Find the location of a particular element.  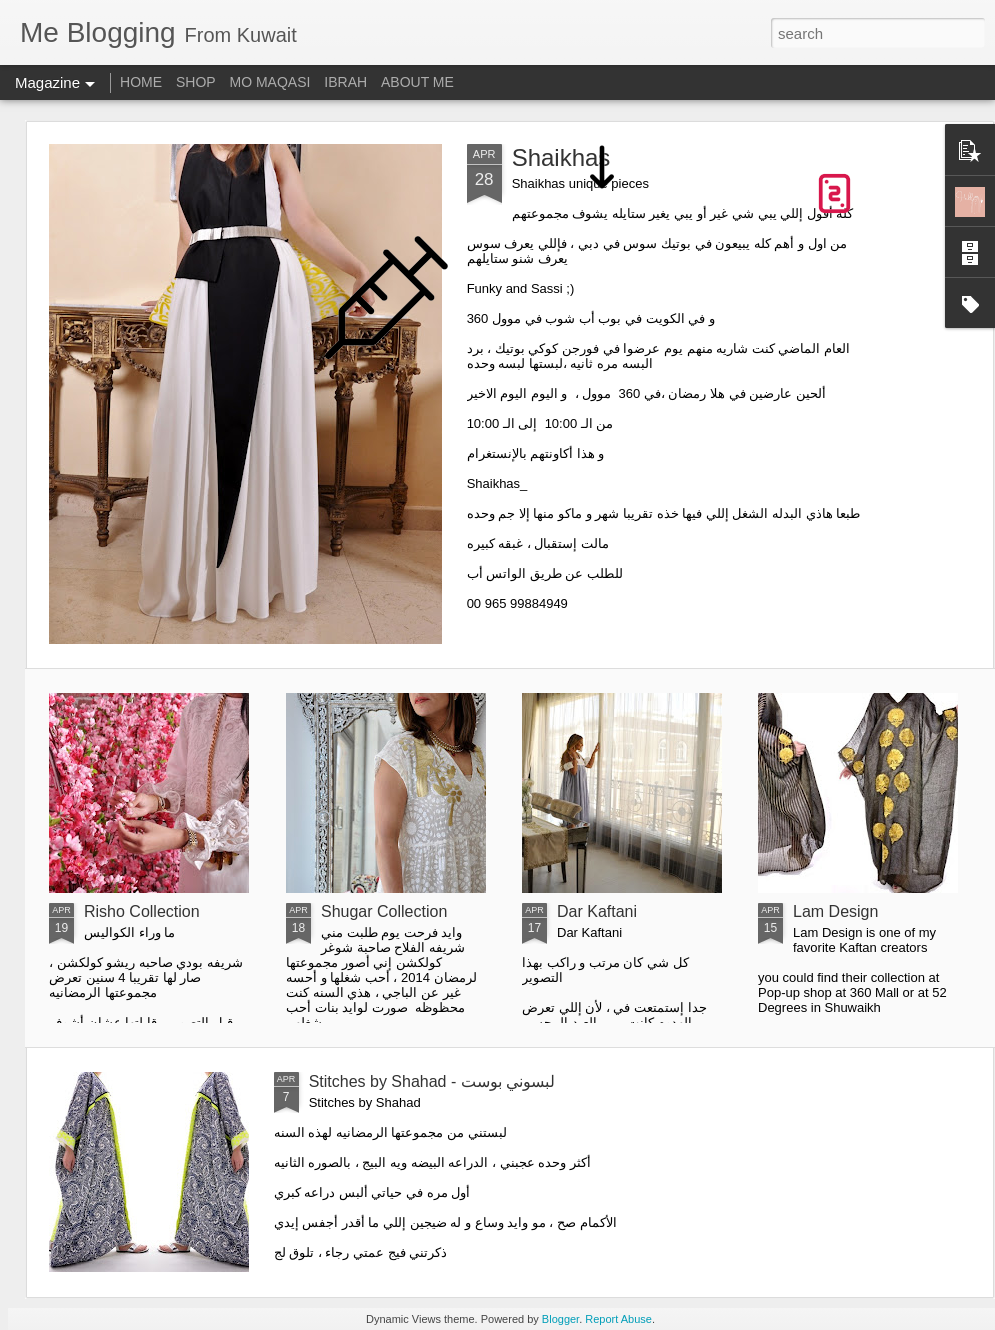

view the 2 of clubs playing card is located at coordinates (834, 193).